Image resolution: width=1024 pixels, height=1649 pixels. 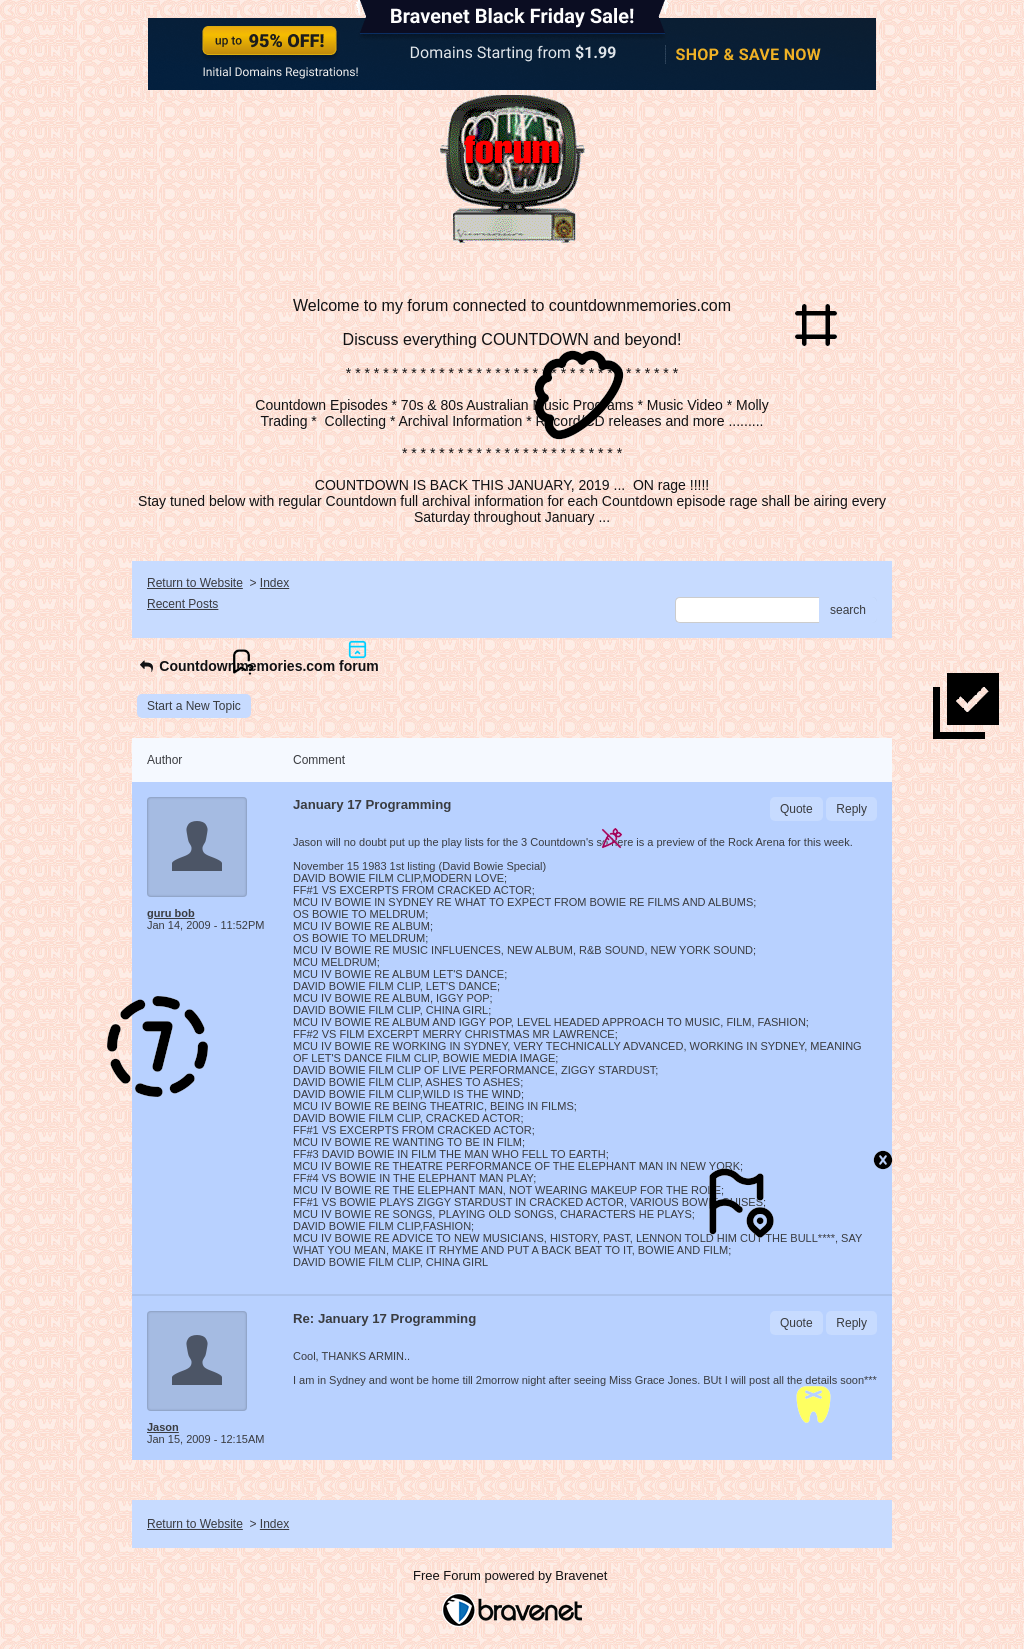 I want to click on xbox x button icon, so click(x=883, y=1160).